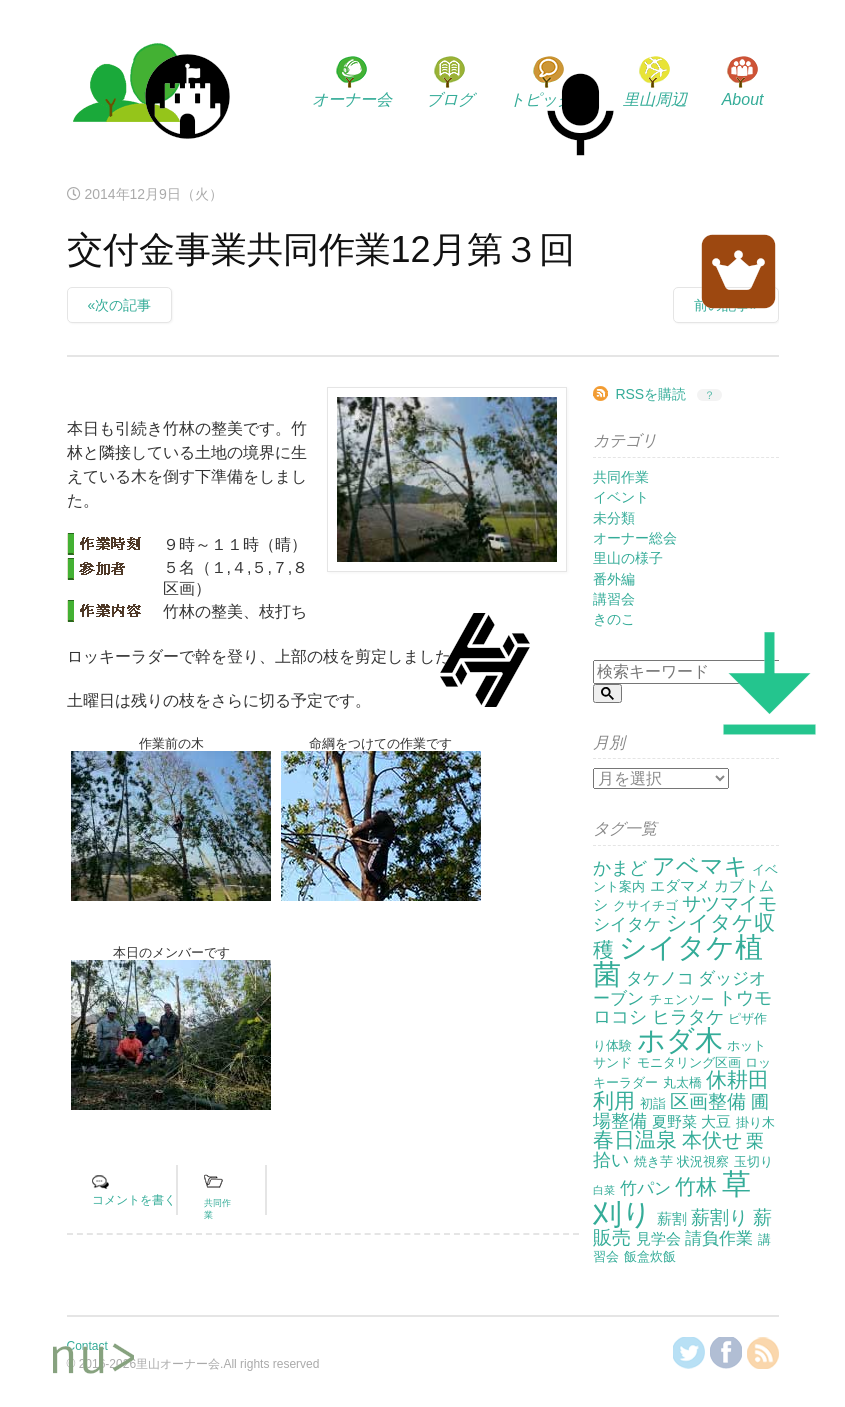  I want to click on tap to start voice recording, so click(580, 114).